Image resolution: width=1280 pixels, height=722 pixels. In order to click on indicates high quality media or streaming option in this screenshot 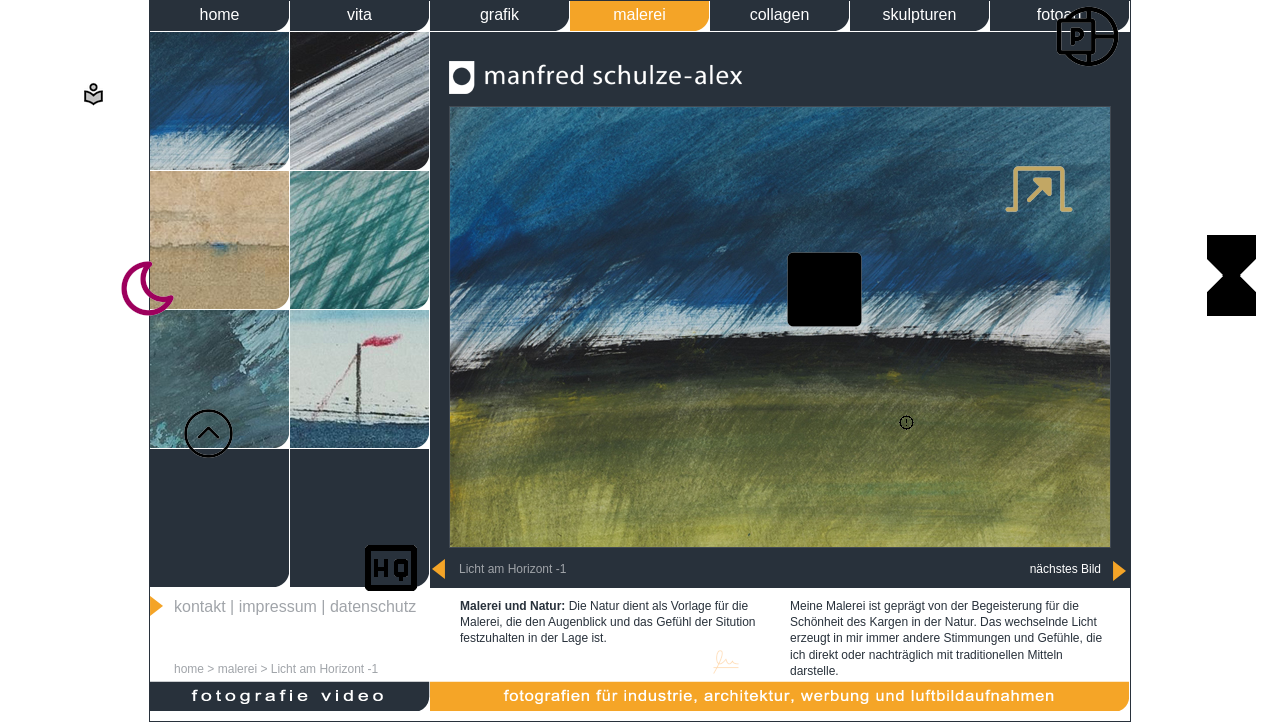, I will do `click(391, 568)`.